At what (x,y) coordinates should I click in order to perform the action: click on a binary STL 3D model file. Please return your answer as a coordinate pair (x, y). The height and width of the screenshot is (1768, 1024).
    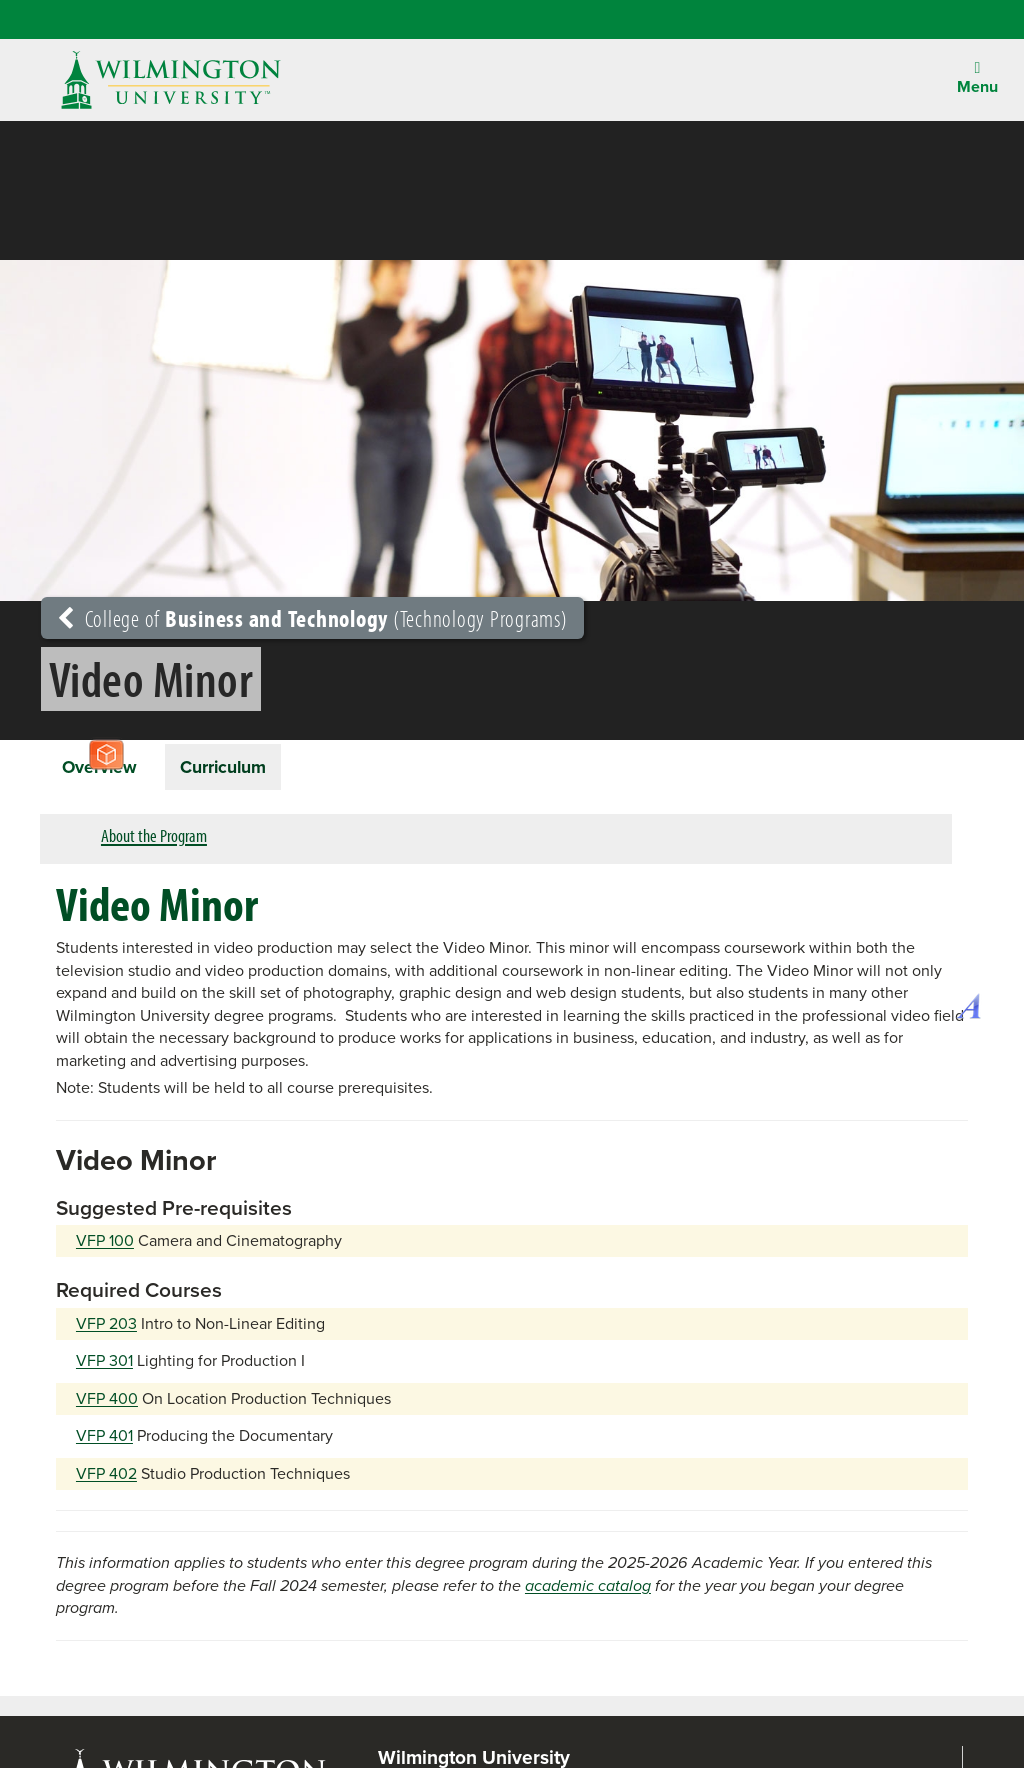
    Looking at the image, I should click on (106, 753).